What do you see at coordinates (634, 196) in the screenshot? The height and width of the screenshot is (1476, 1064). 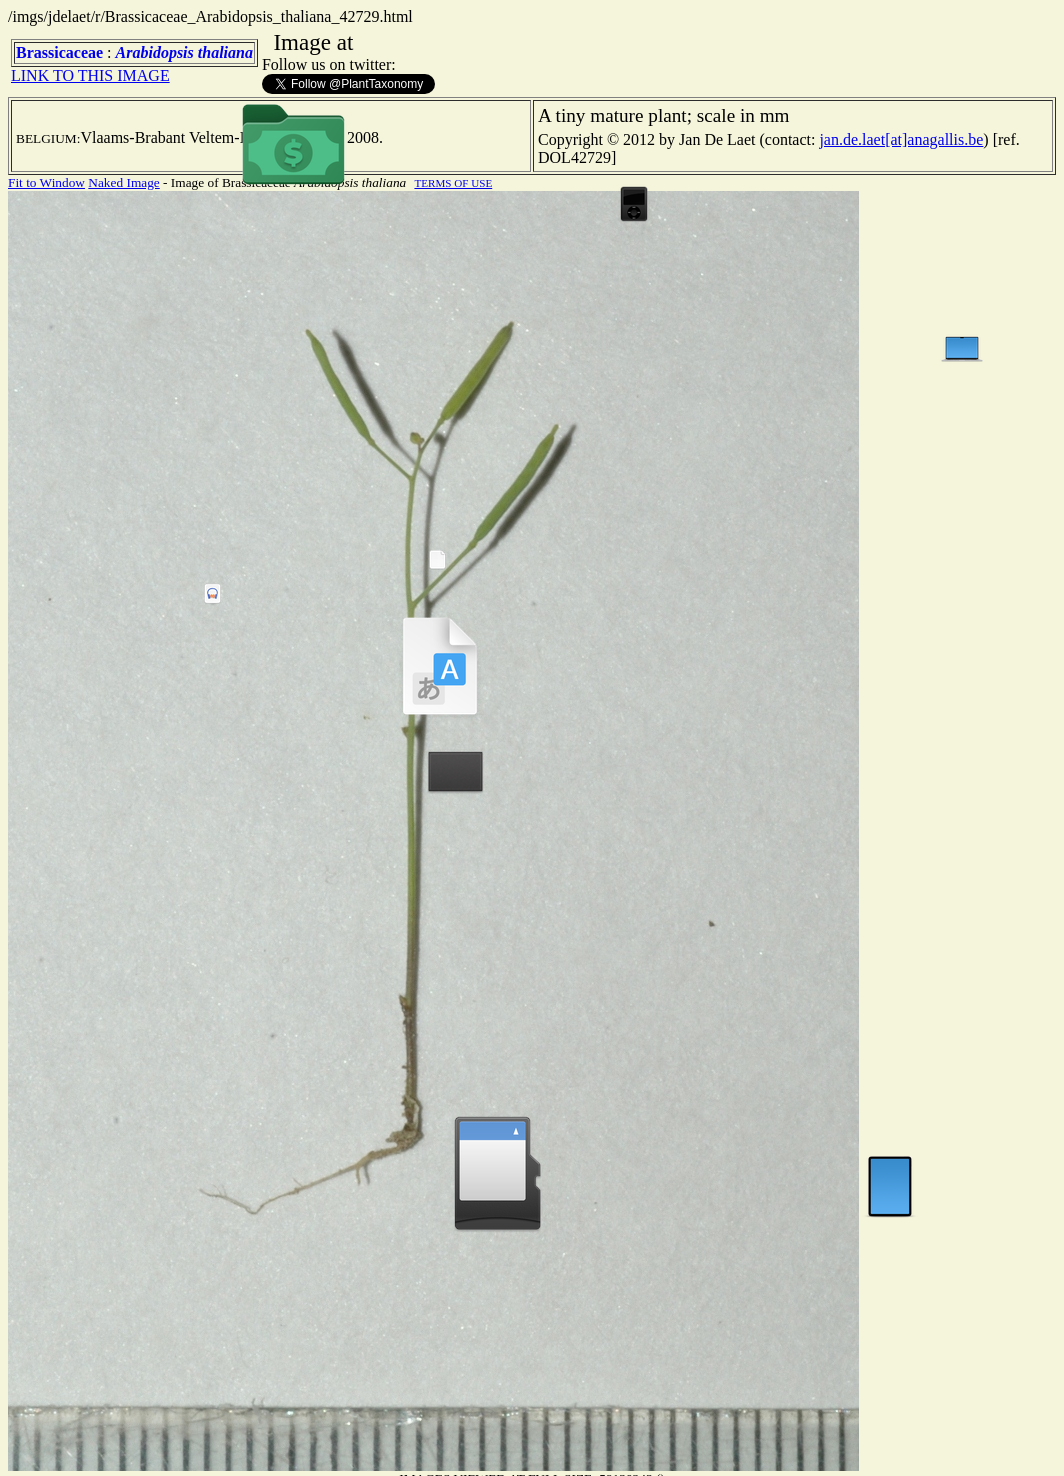 I see `iPod nano device connected` at bounding box center [634, 196].